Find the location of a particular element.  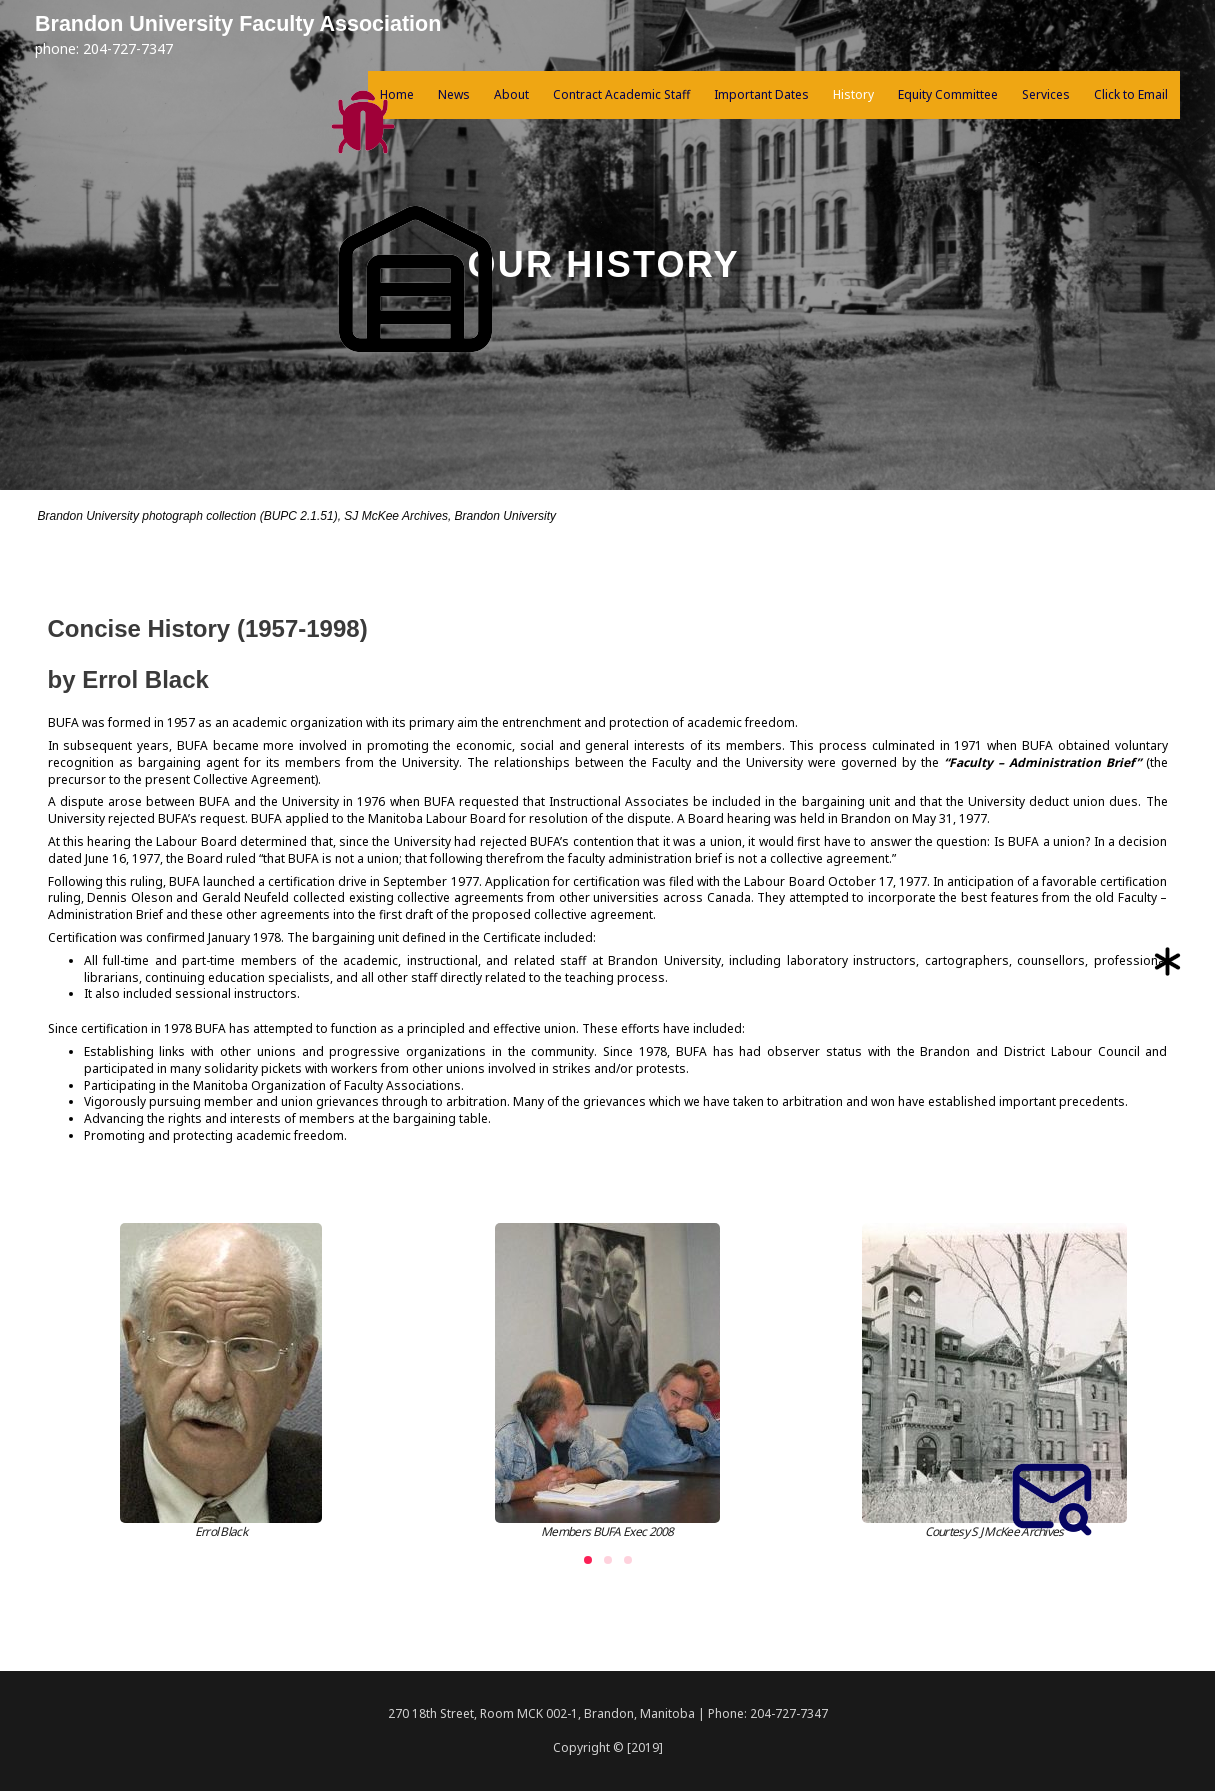

search your emails is located at coordinates (1052, 1496).